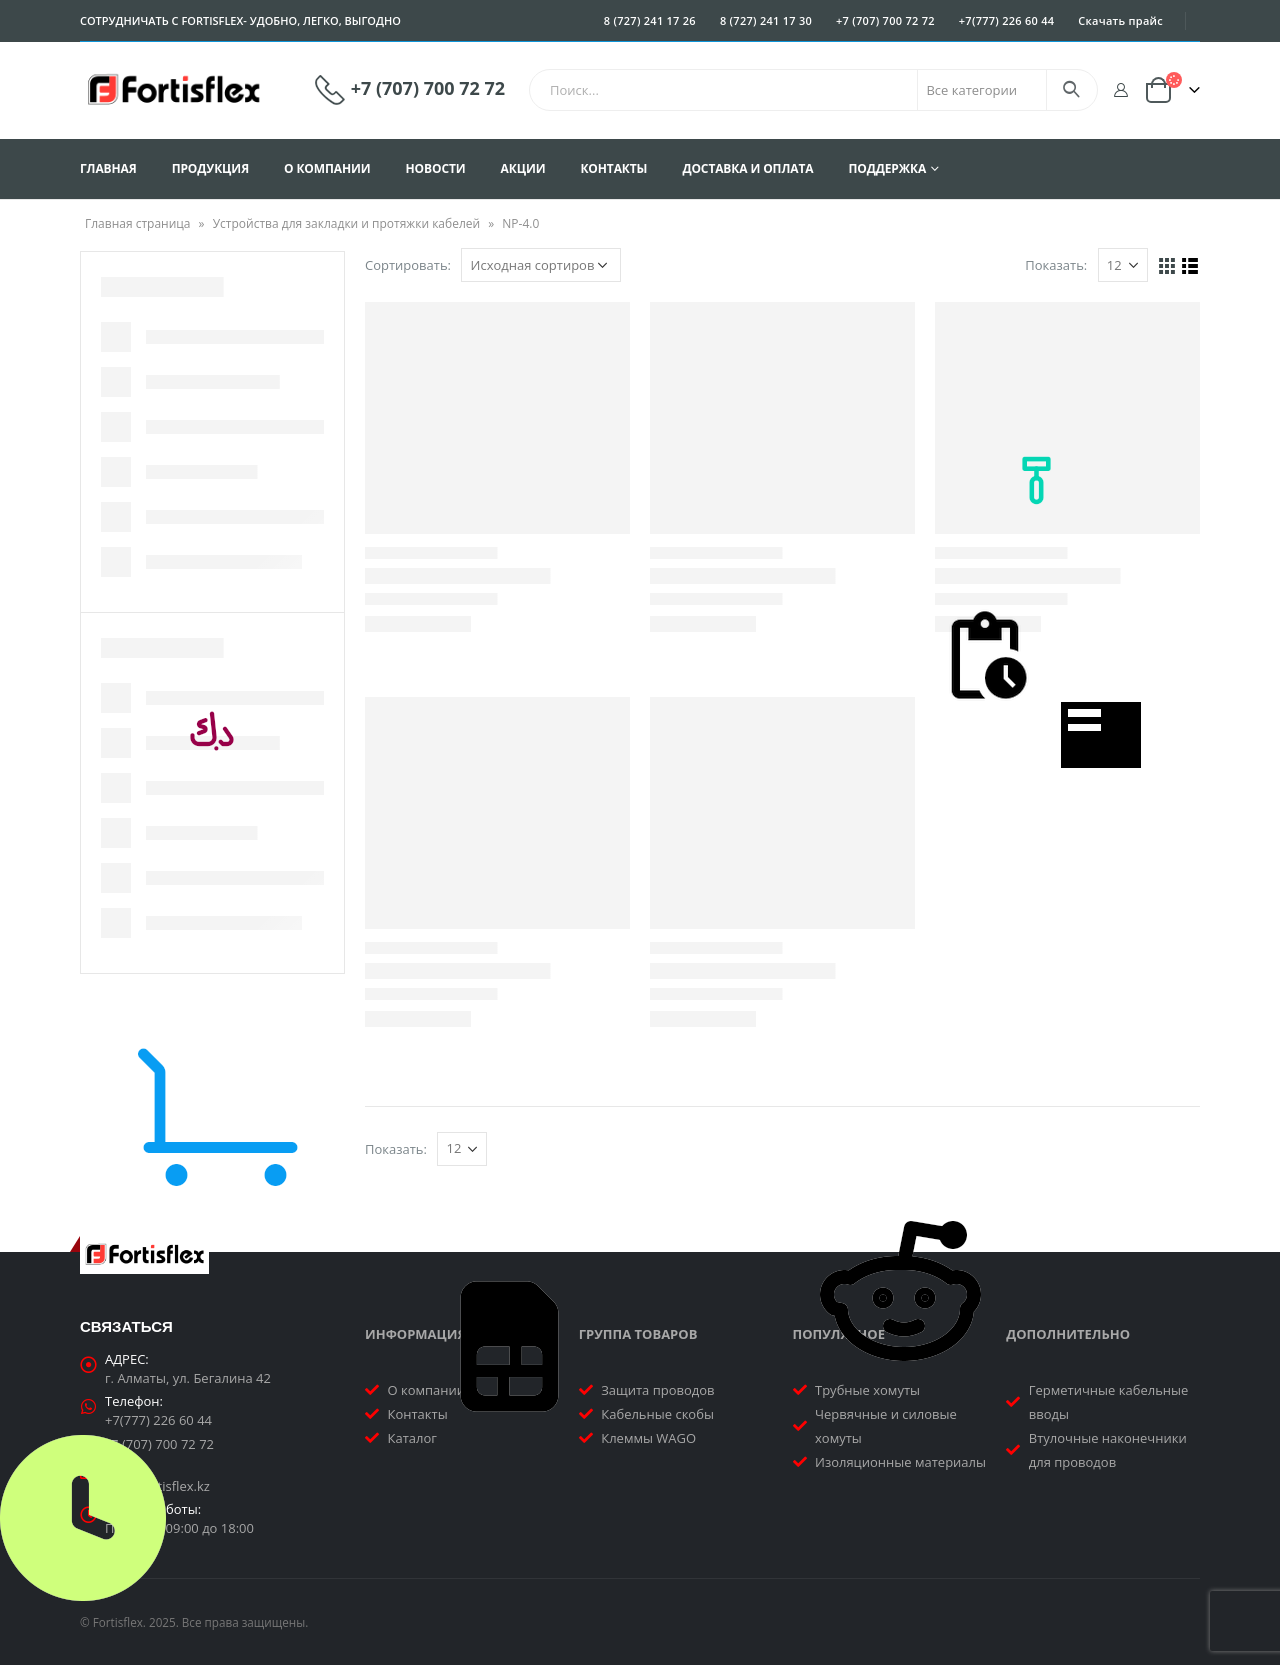 The image size is (1280, 1665). I want to click on view tasks awaiting completion, so click(985, 657).